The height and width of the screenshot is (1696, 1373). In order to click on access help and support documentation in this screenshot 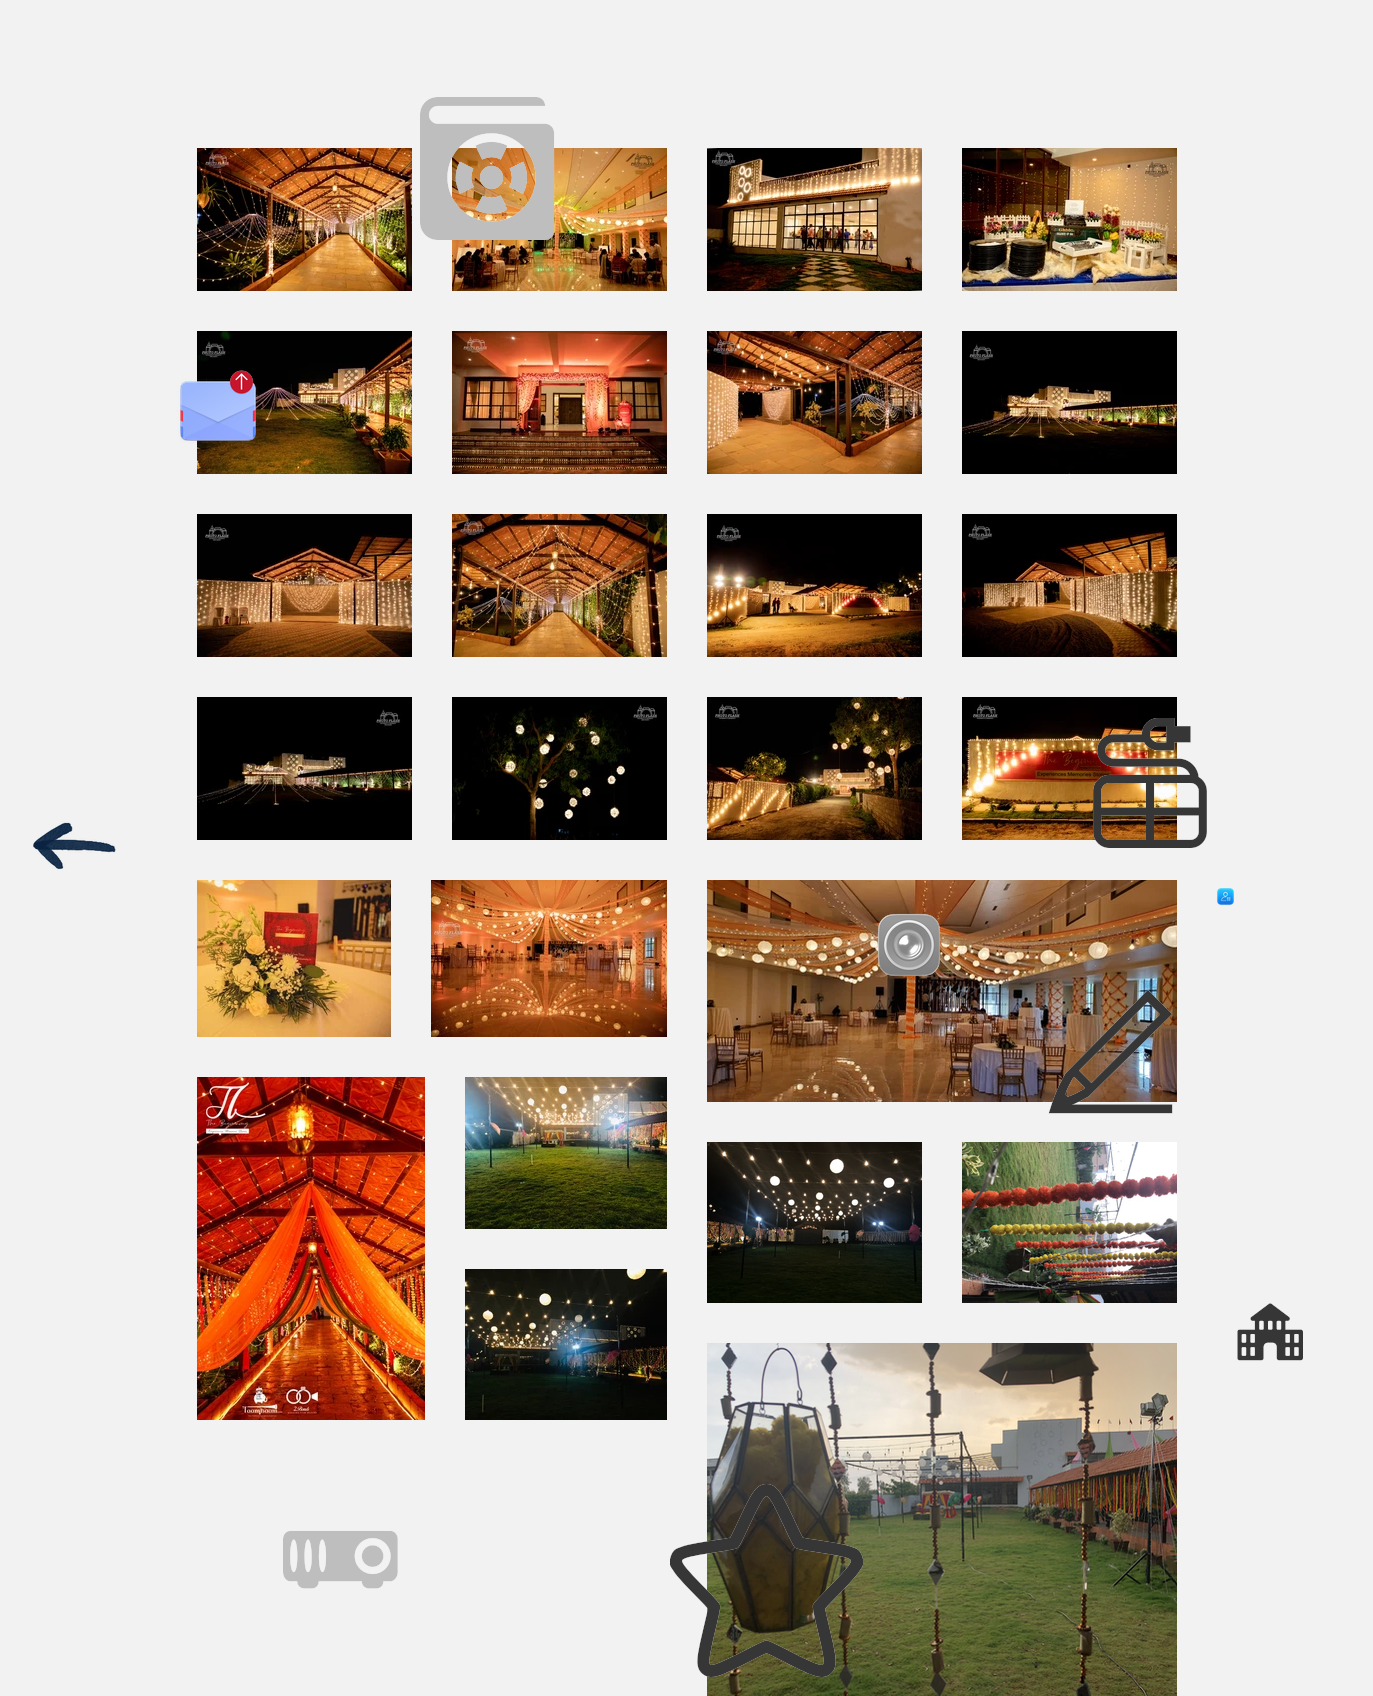, I will do `click(491, 168)`.